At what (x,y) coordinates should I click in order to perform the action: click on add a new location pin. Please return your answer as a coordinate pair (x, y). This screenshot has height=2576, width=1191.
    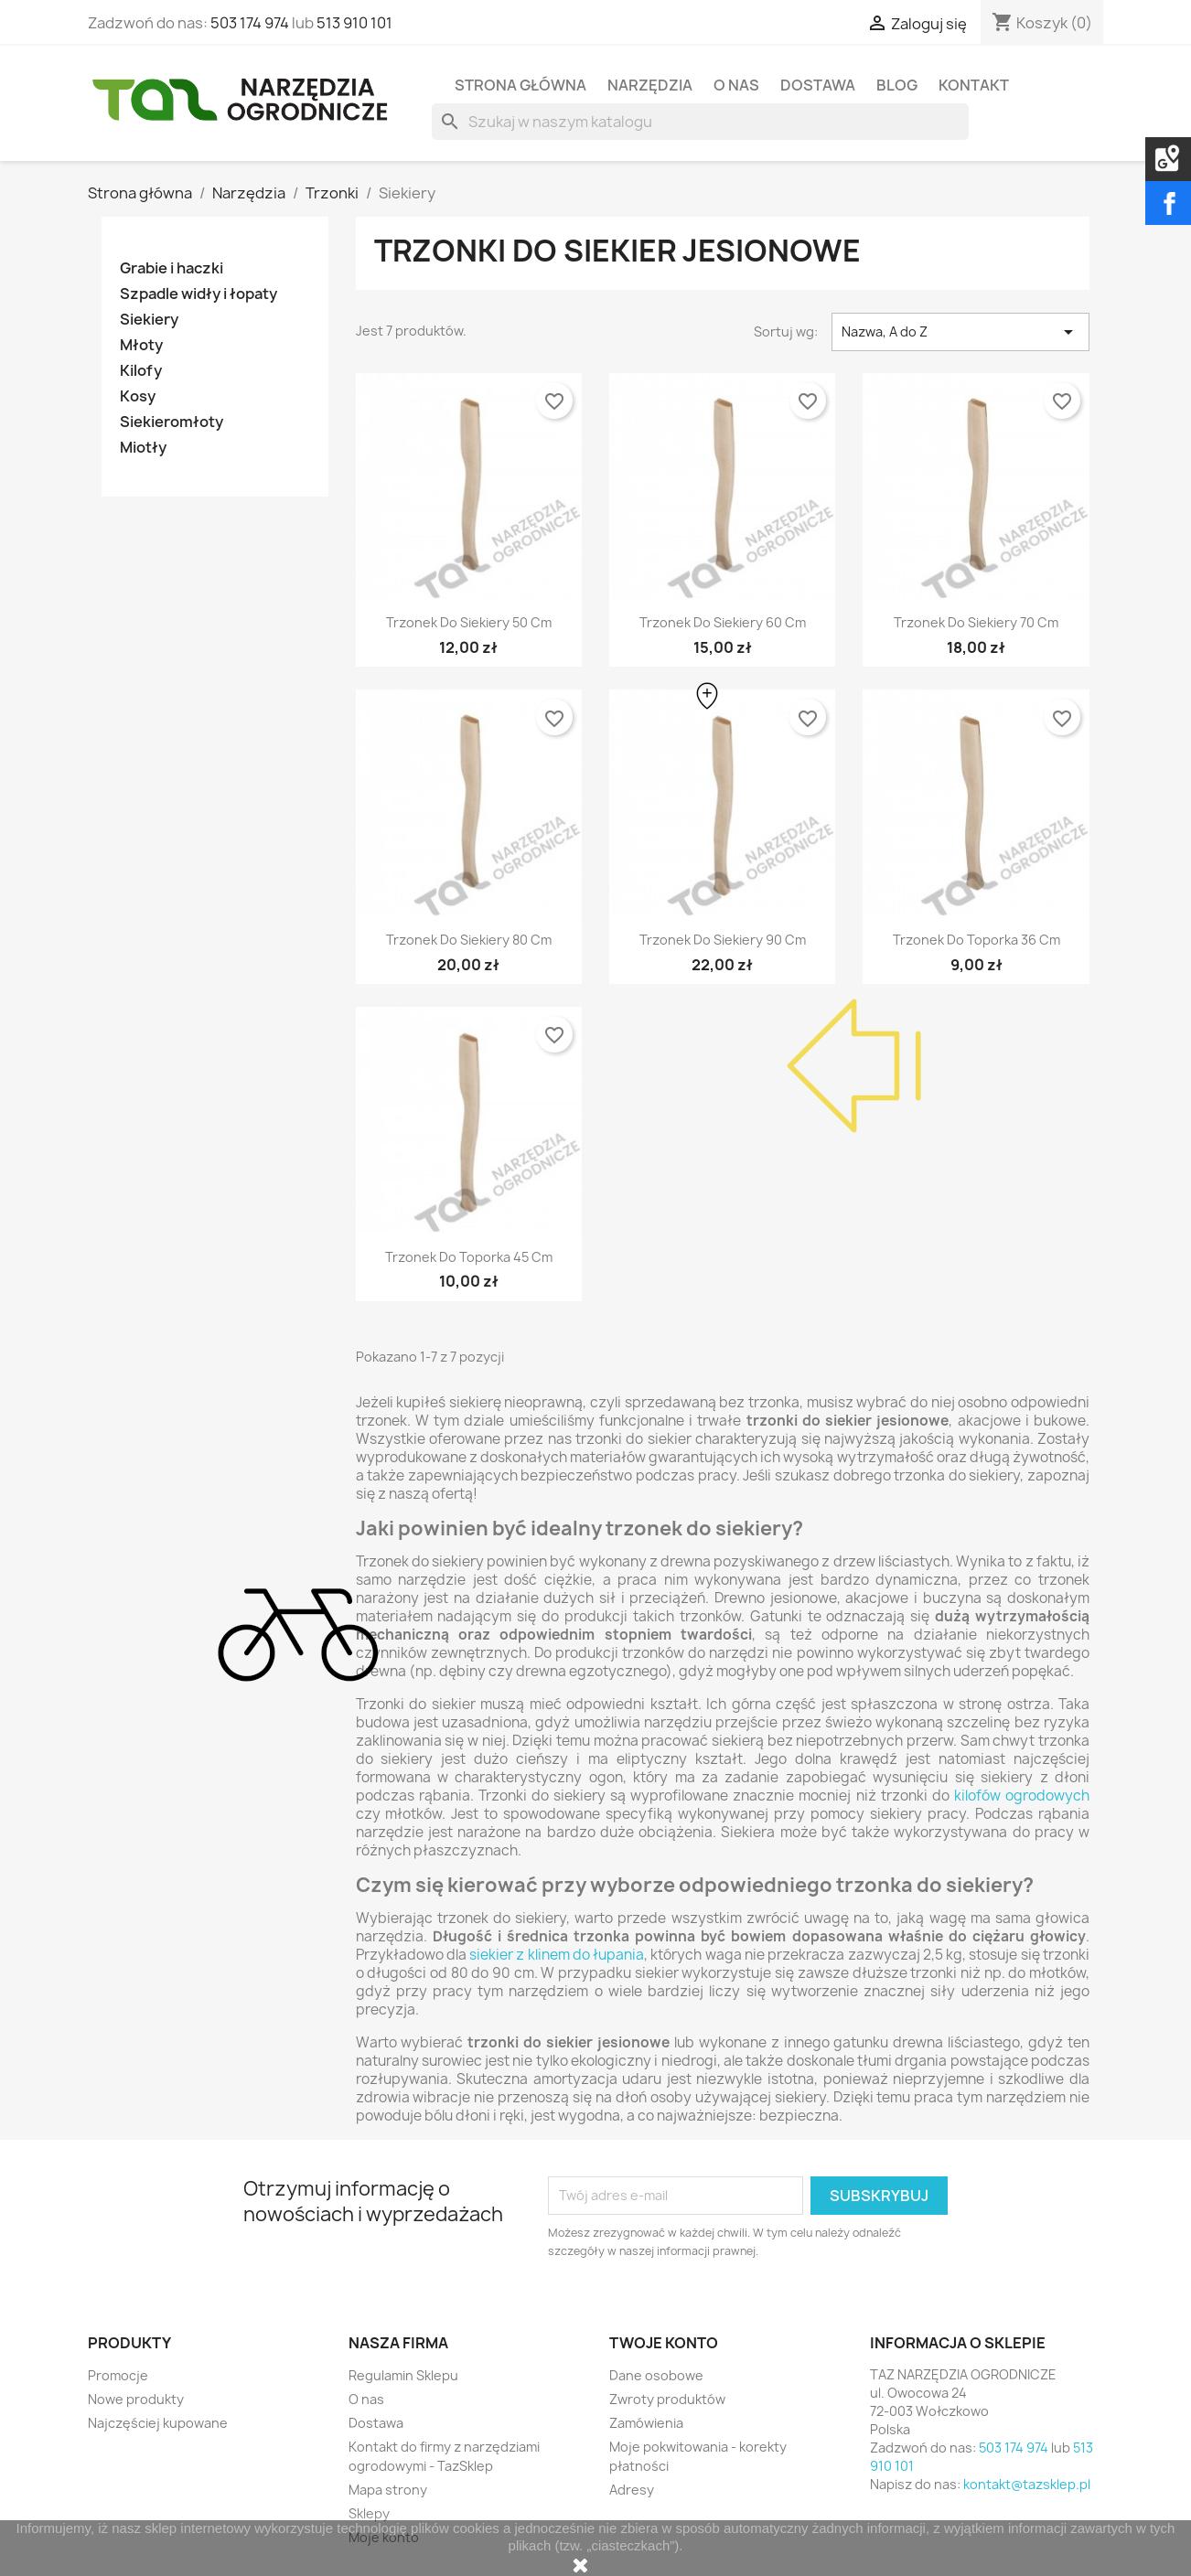
    Looking at the image, I should click on (707, 696).